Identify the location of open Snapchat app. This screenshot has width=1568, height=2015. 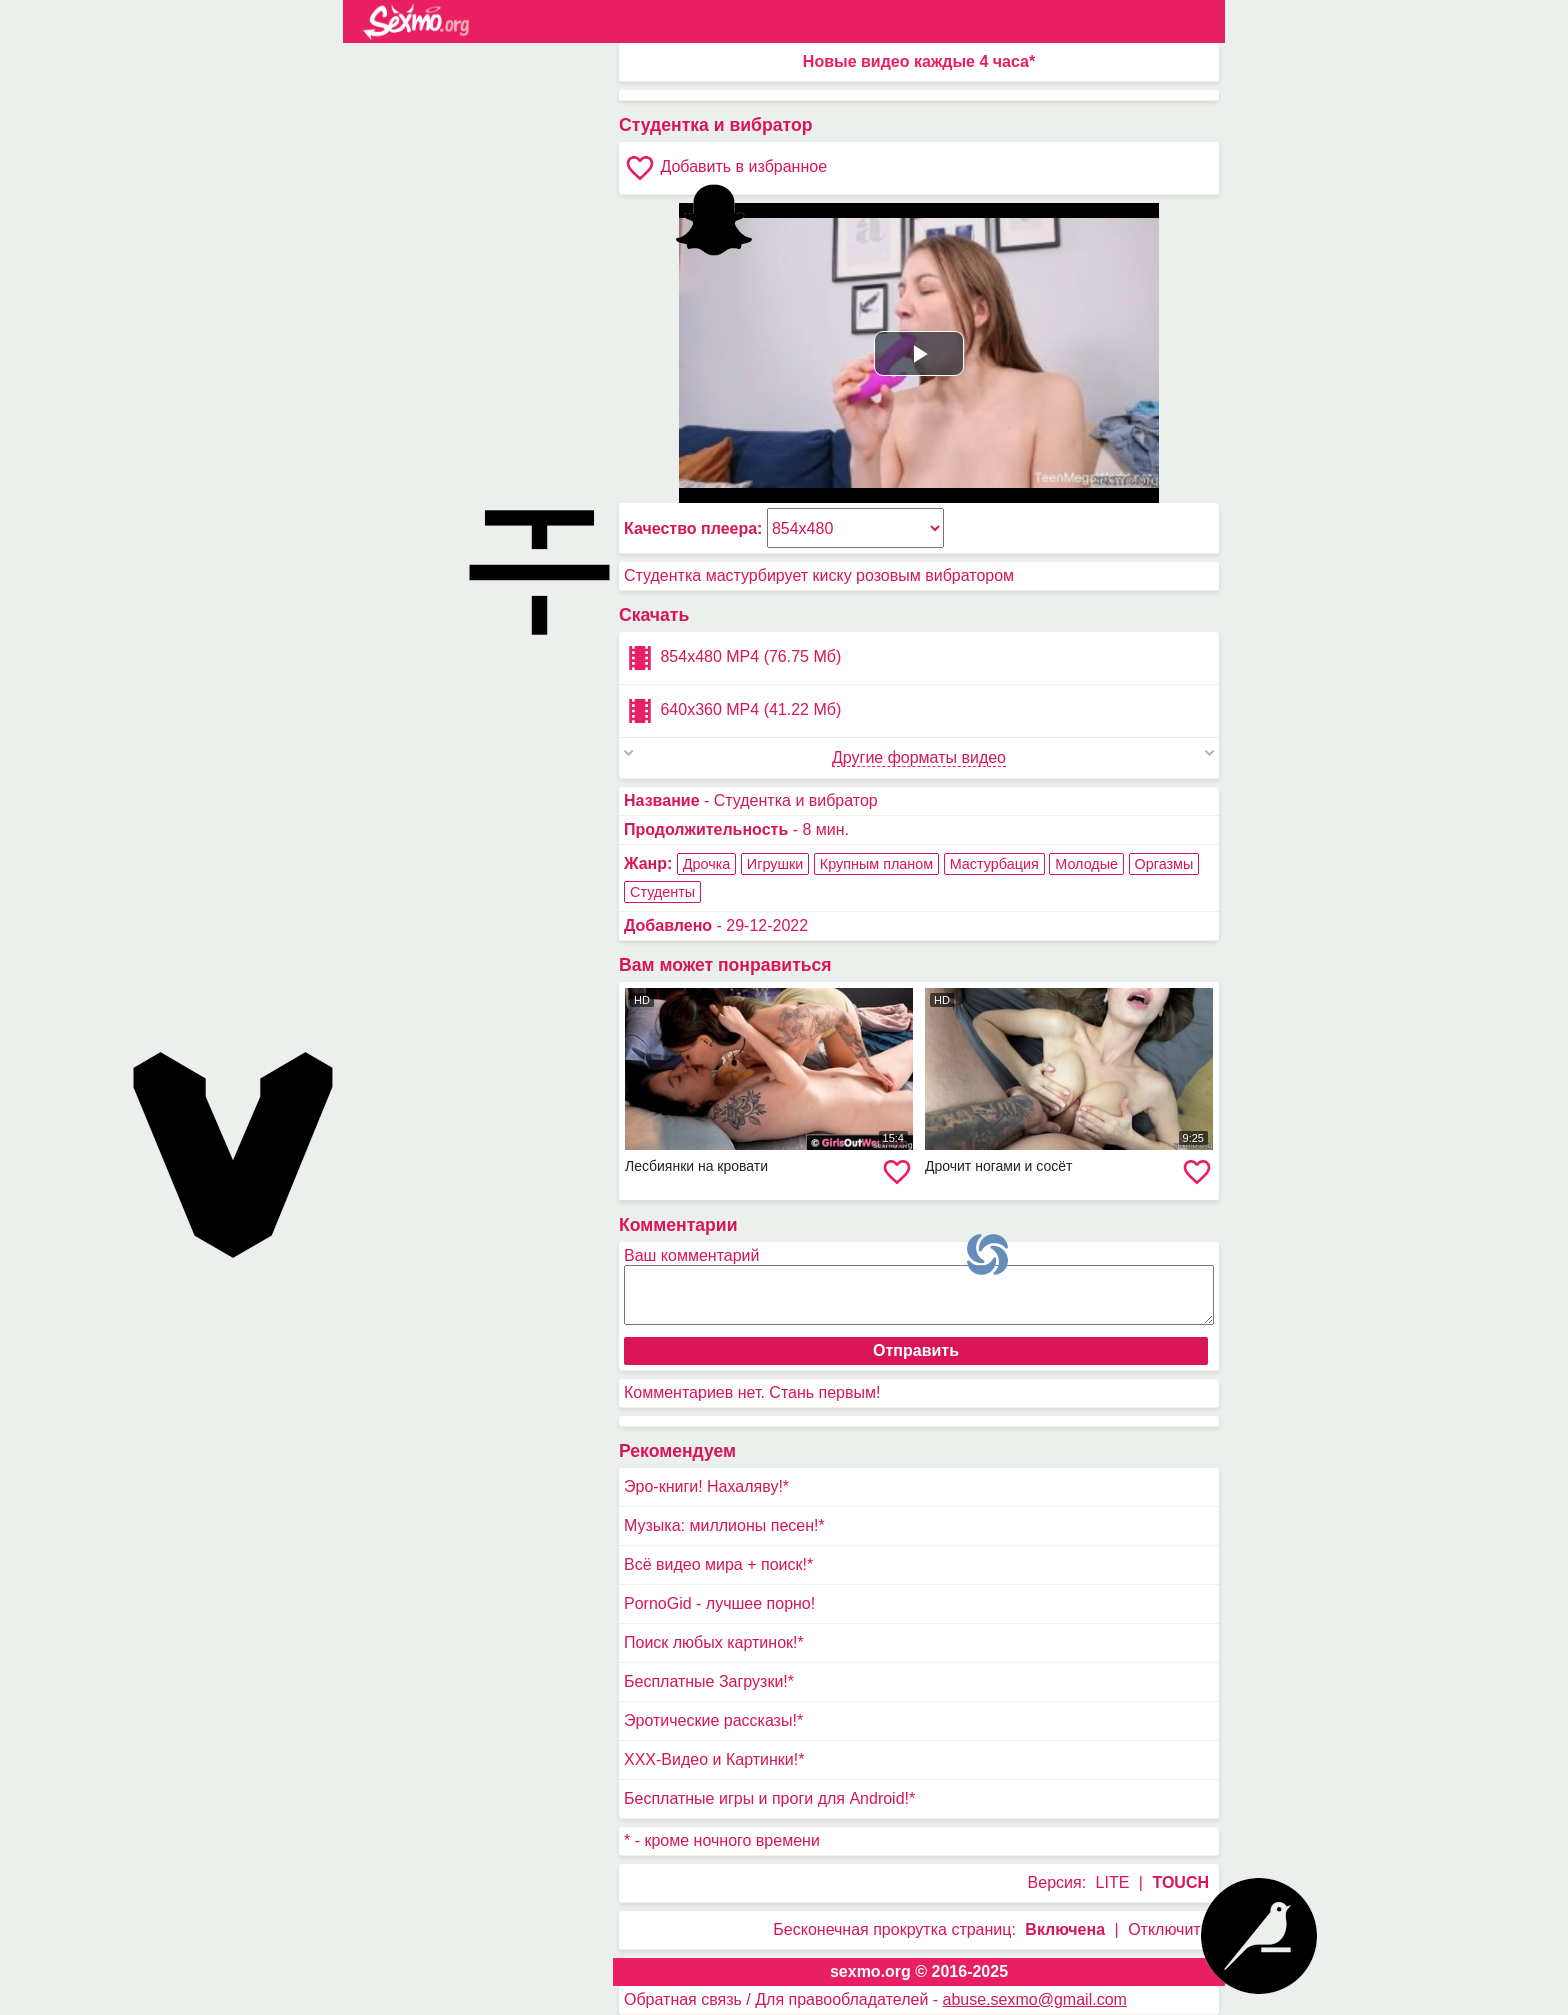
(714, 220).